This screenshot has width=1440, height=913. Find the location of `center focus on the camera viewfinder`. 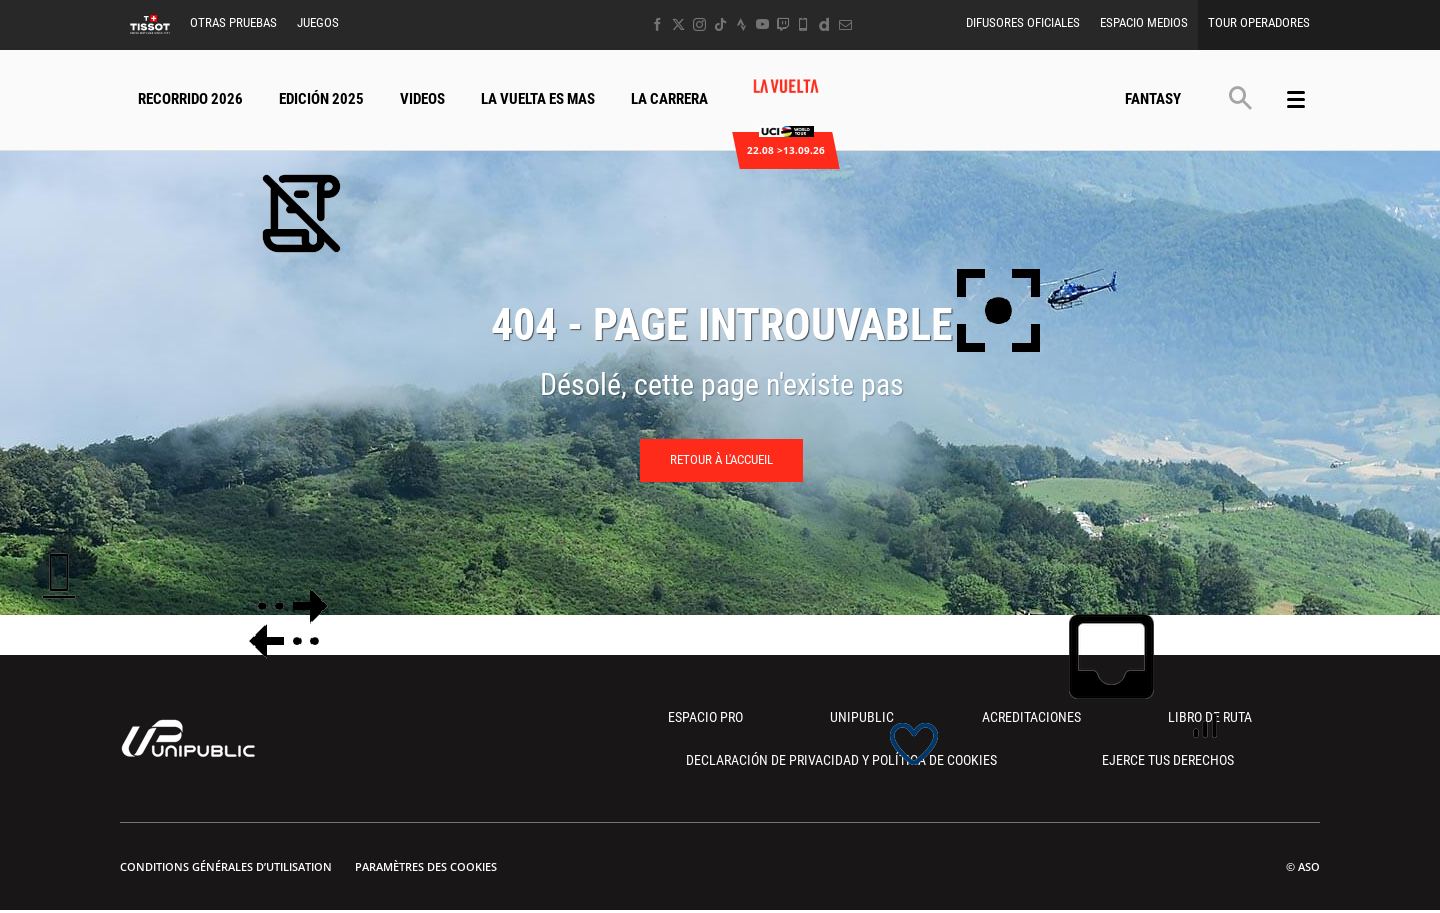

center focus on the camera viewfinder is located at coordinates (998, 310).